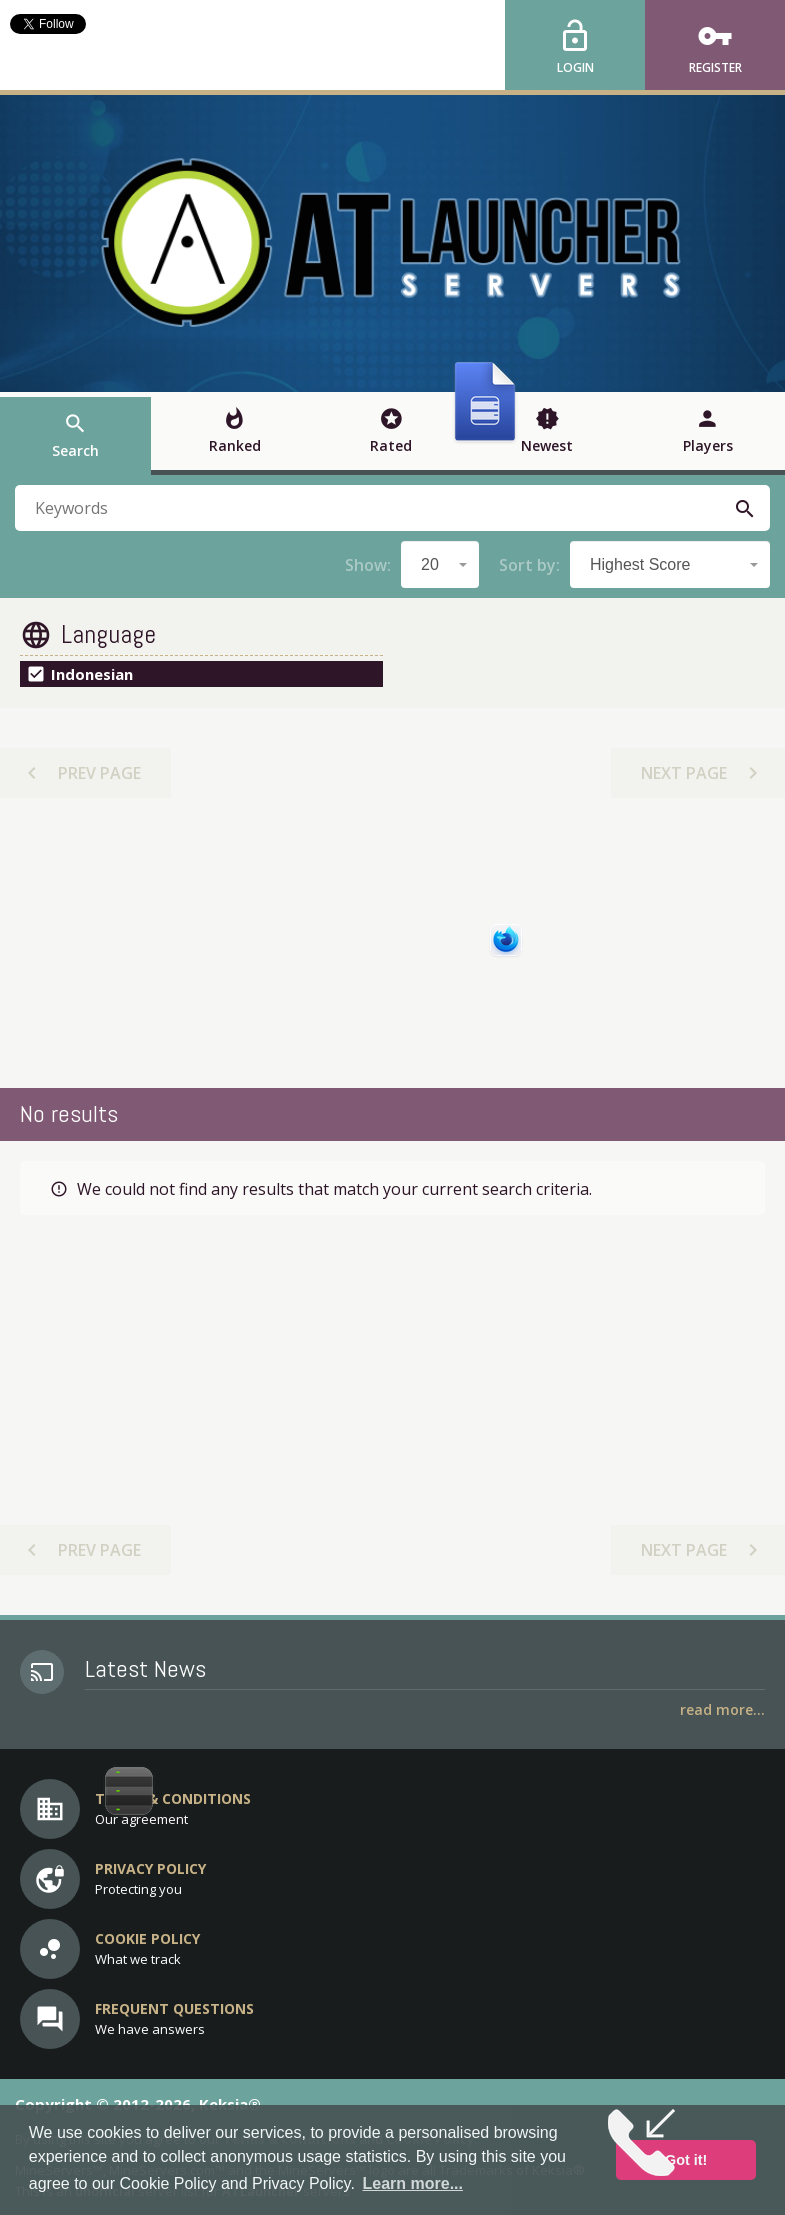  Describe the element at coordinates (641, 2142) in the screenshot. I see `incoming call notification` at that location.